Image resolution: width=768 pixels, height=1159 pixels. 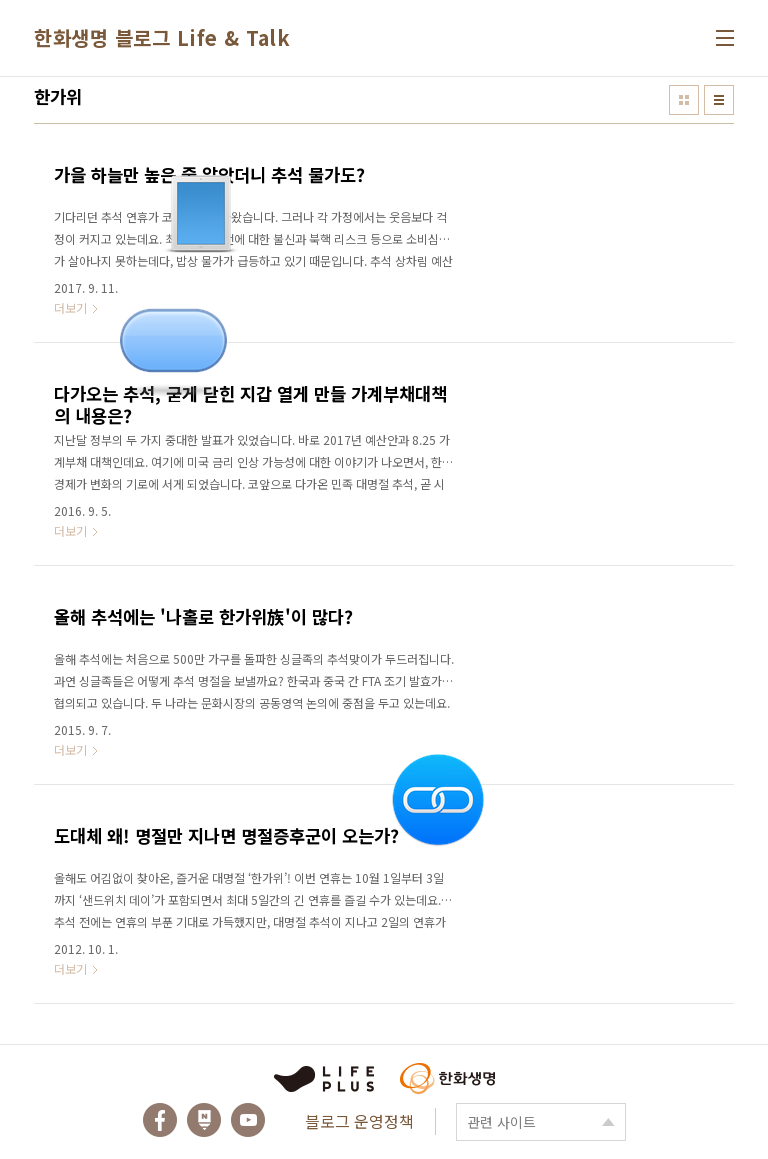 I want to click on add or manage labels for items, so click(x=173, y=345).